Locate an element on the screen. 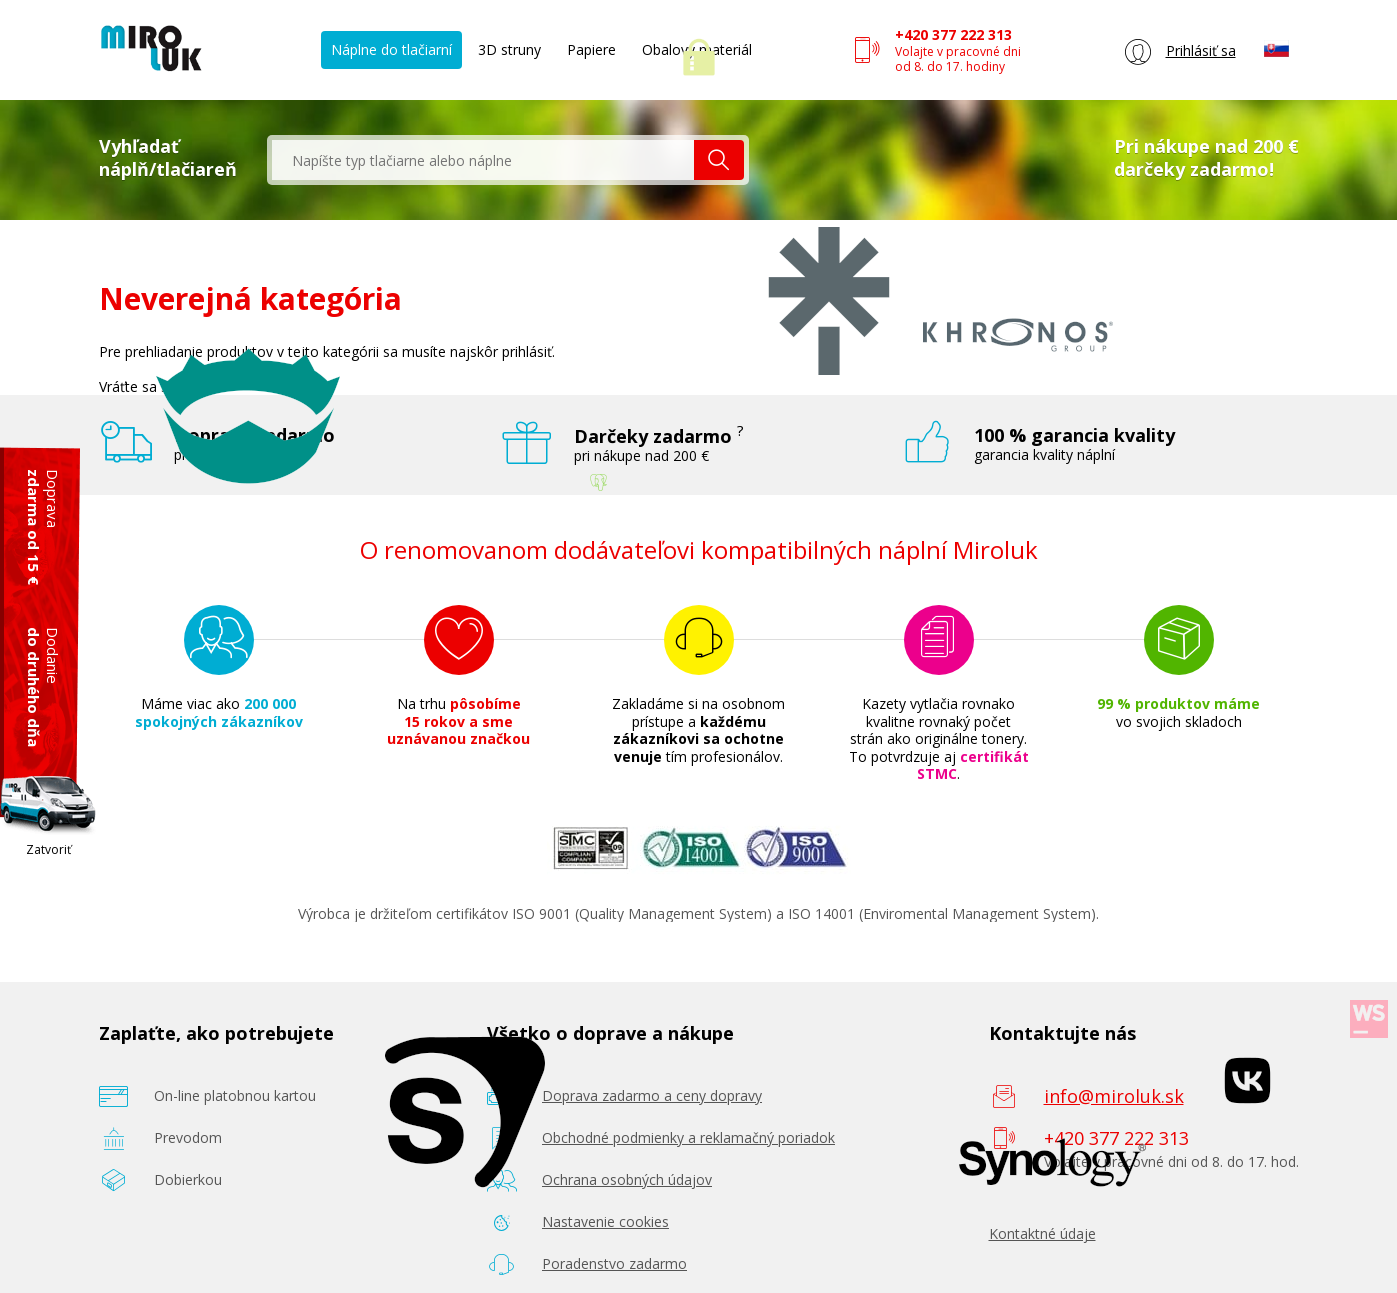  open VK social network app is located at coordinates (1247, 1080).